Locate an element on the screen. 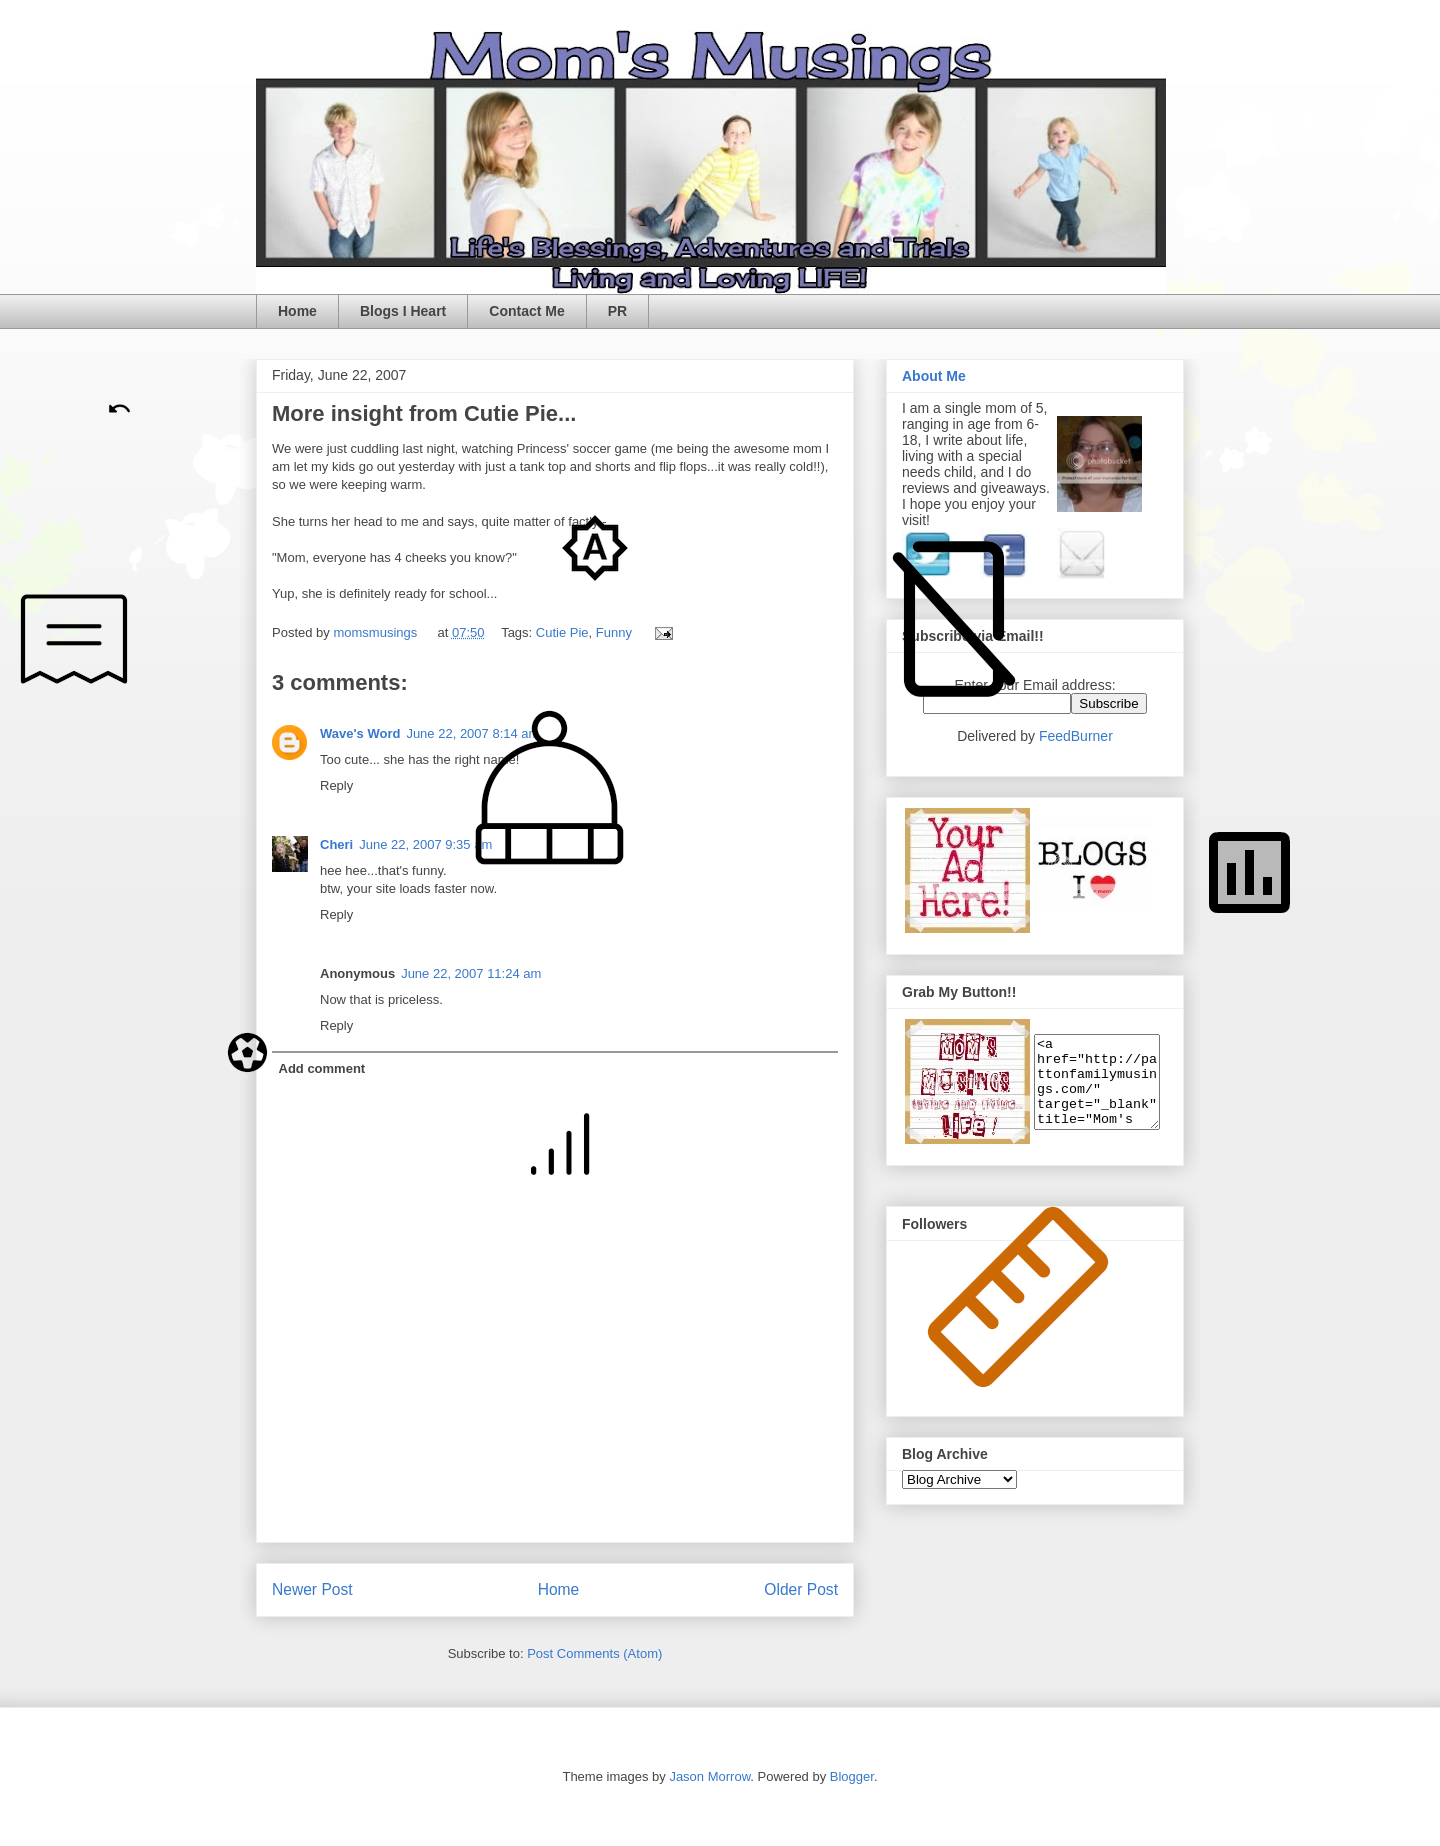  indicates strong cellular network signal is located at coordinates (572, 1140).